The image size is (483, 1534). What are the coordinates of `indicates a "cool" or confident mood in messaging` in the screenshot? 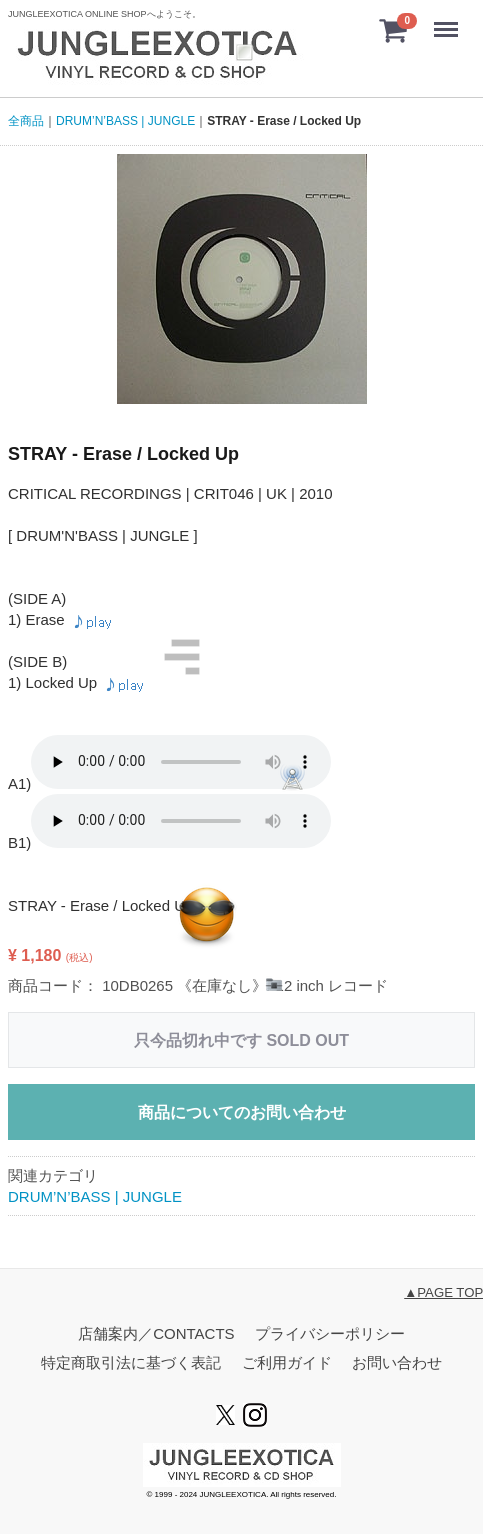 It's located at (207, 917).